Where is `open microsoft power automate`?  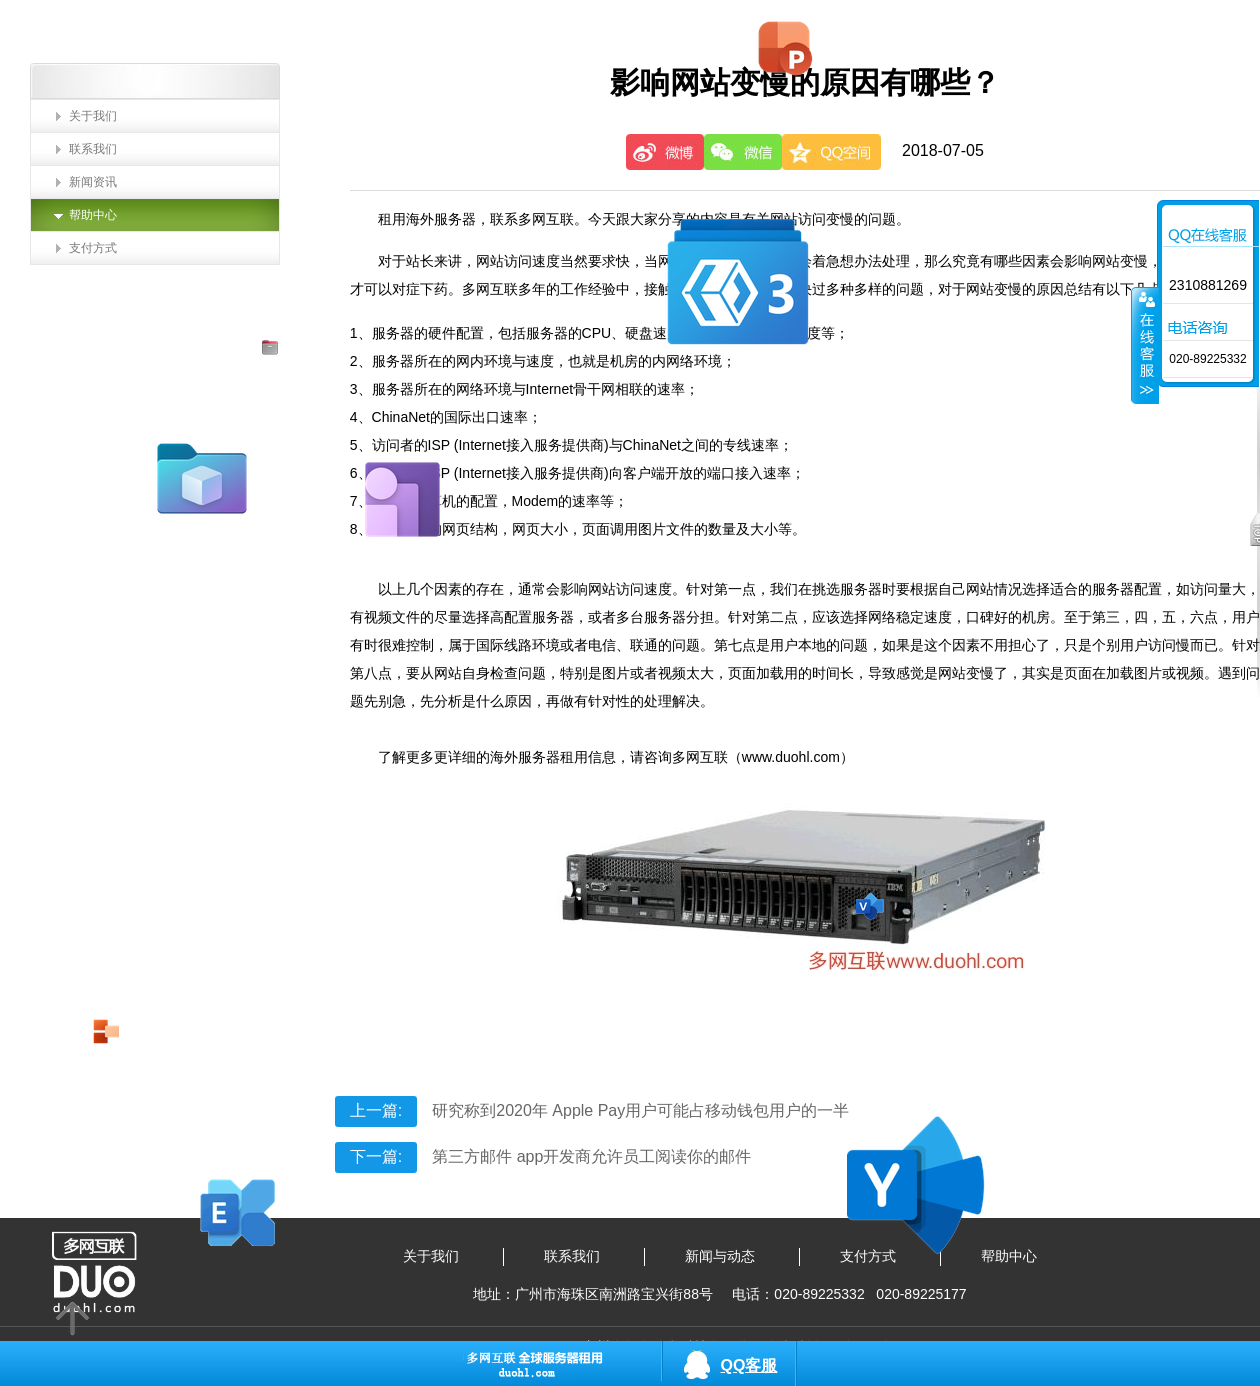
open microsoft power automate is located at coordinates (105, 1031).